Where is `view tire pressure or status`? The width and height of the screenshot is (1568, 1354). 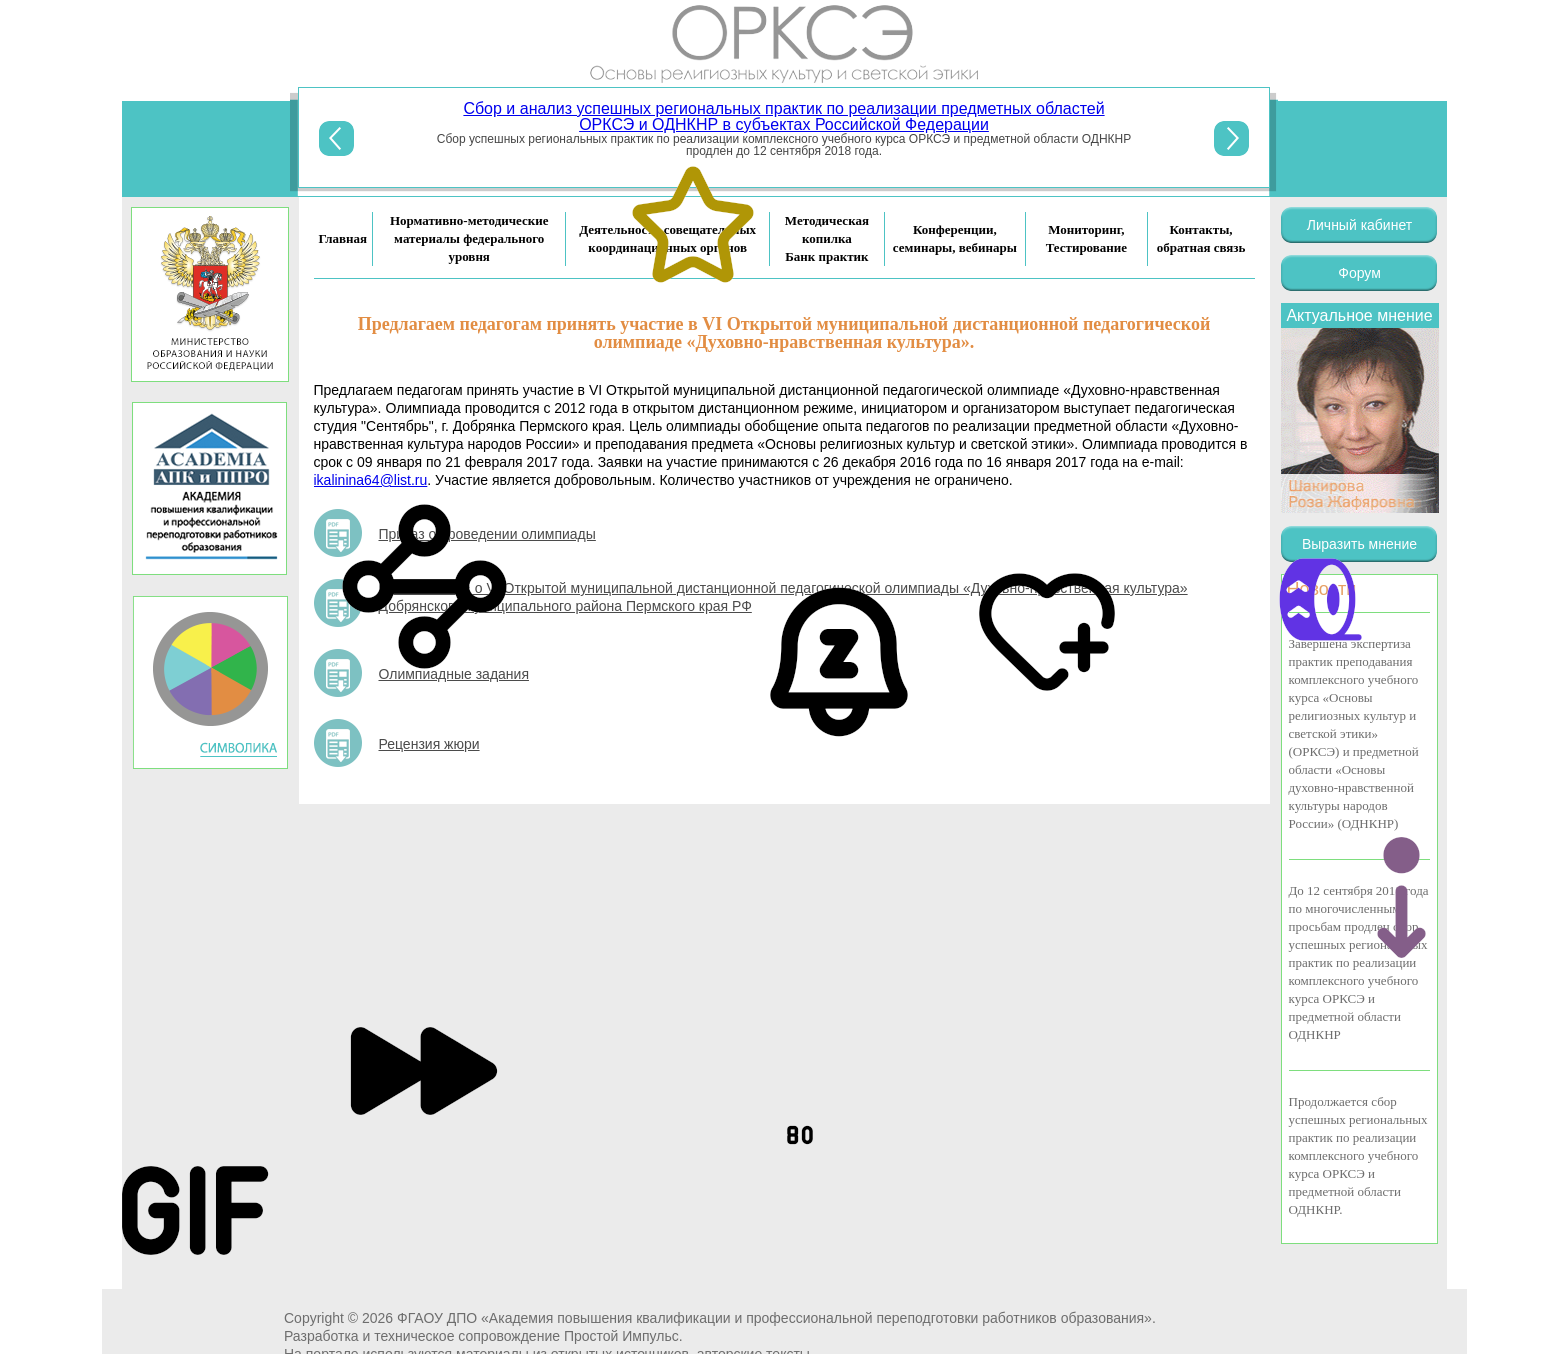
view tire pressure or status is located at coordinates (1317, 599).